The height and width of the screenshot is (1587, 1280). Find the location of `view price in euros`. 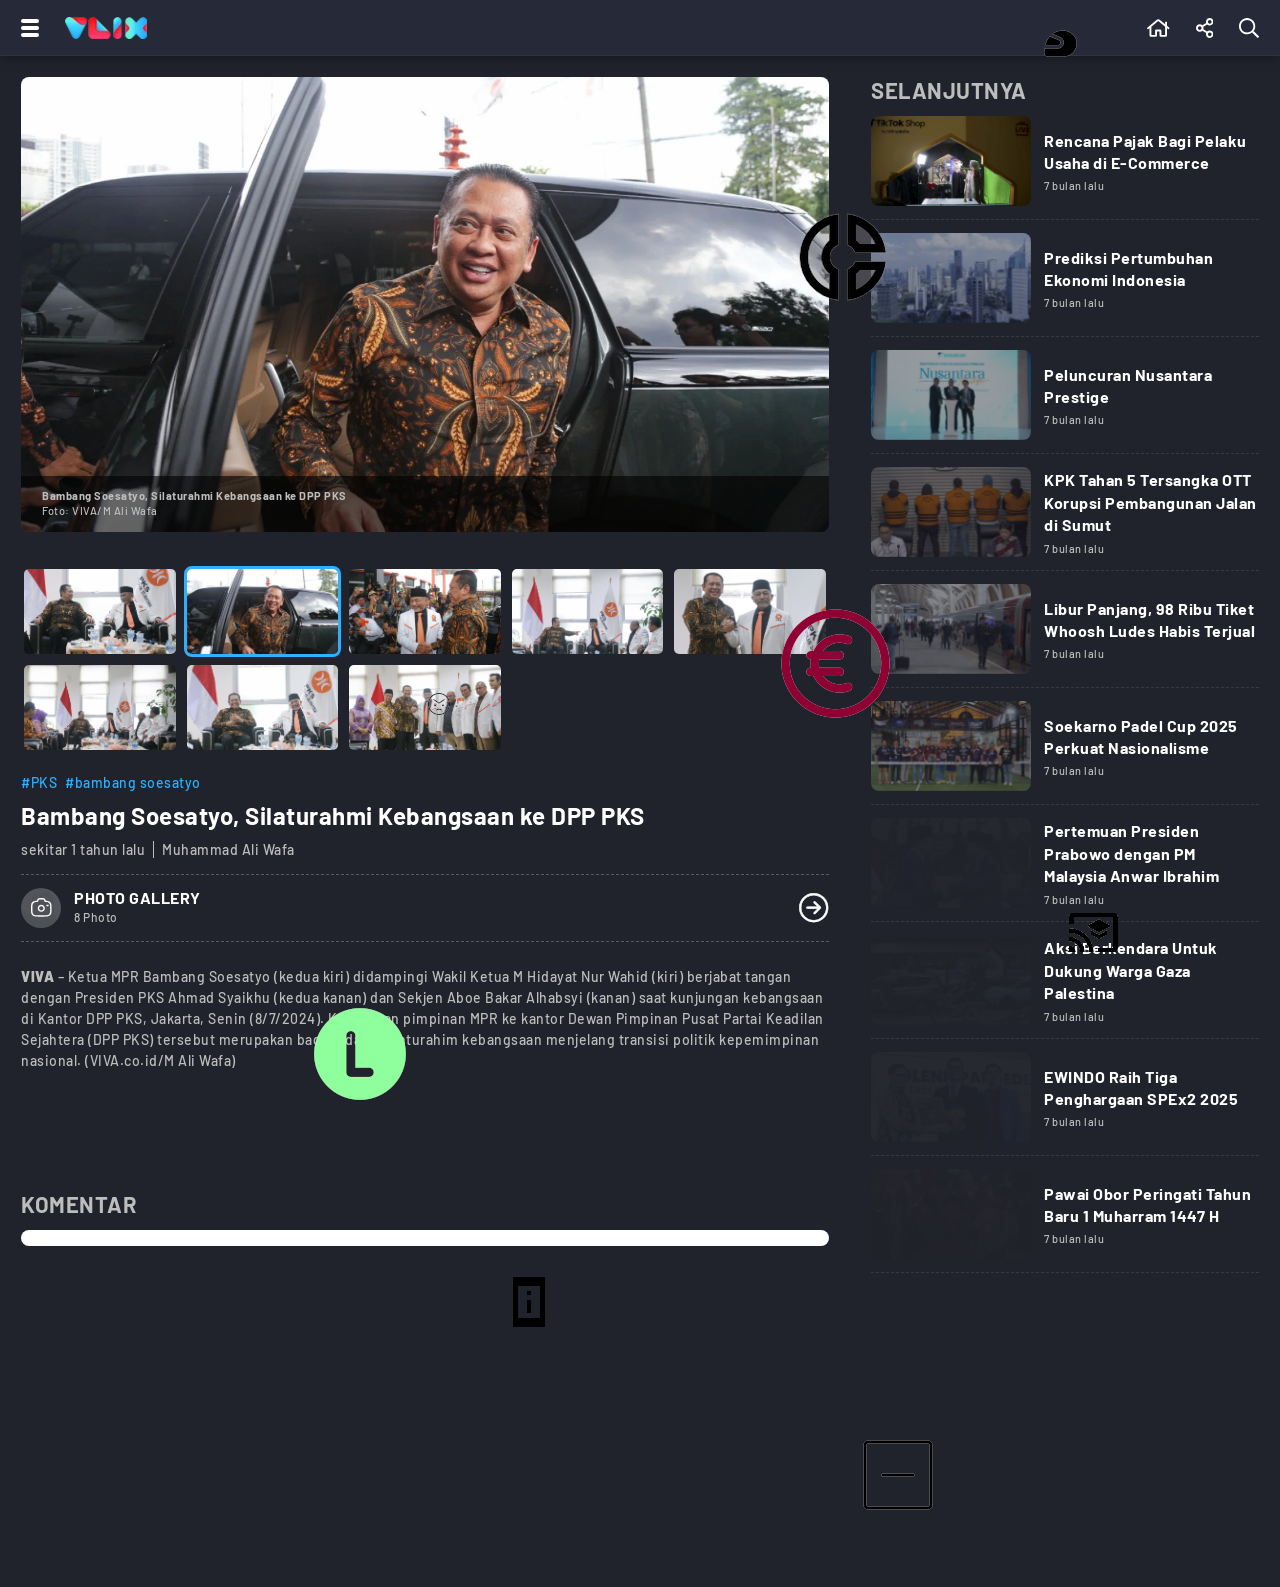

view price in euros is located at coordinates (835, 663).